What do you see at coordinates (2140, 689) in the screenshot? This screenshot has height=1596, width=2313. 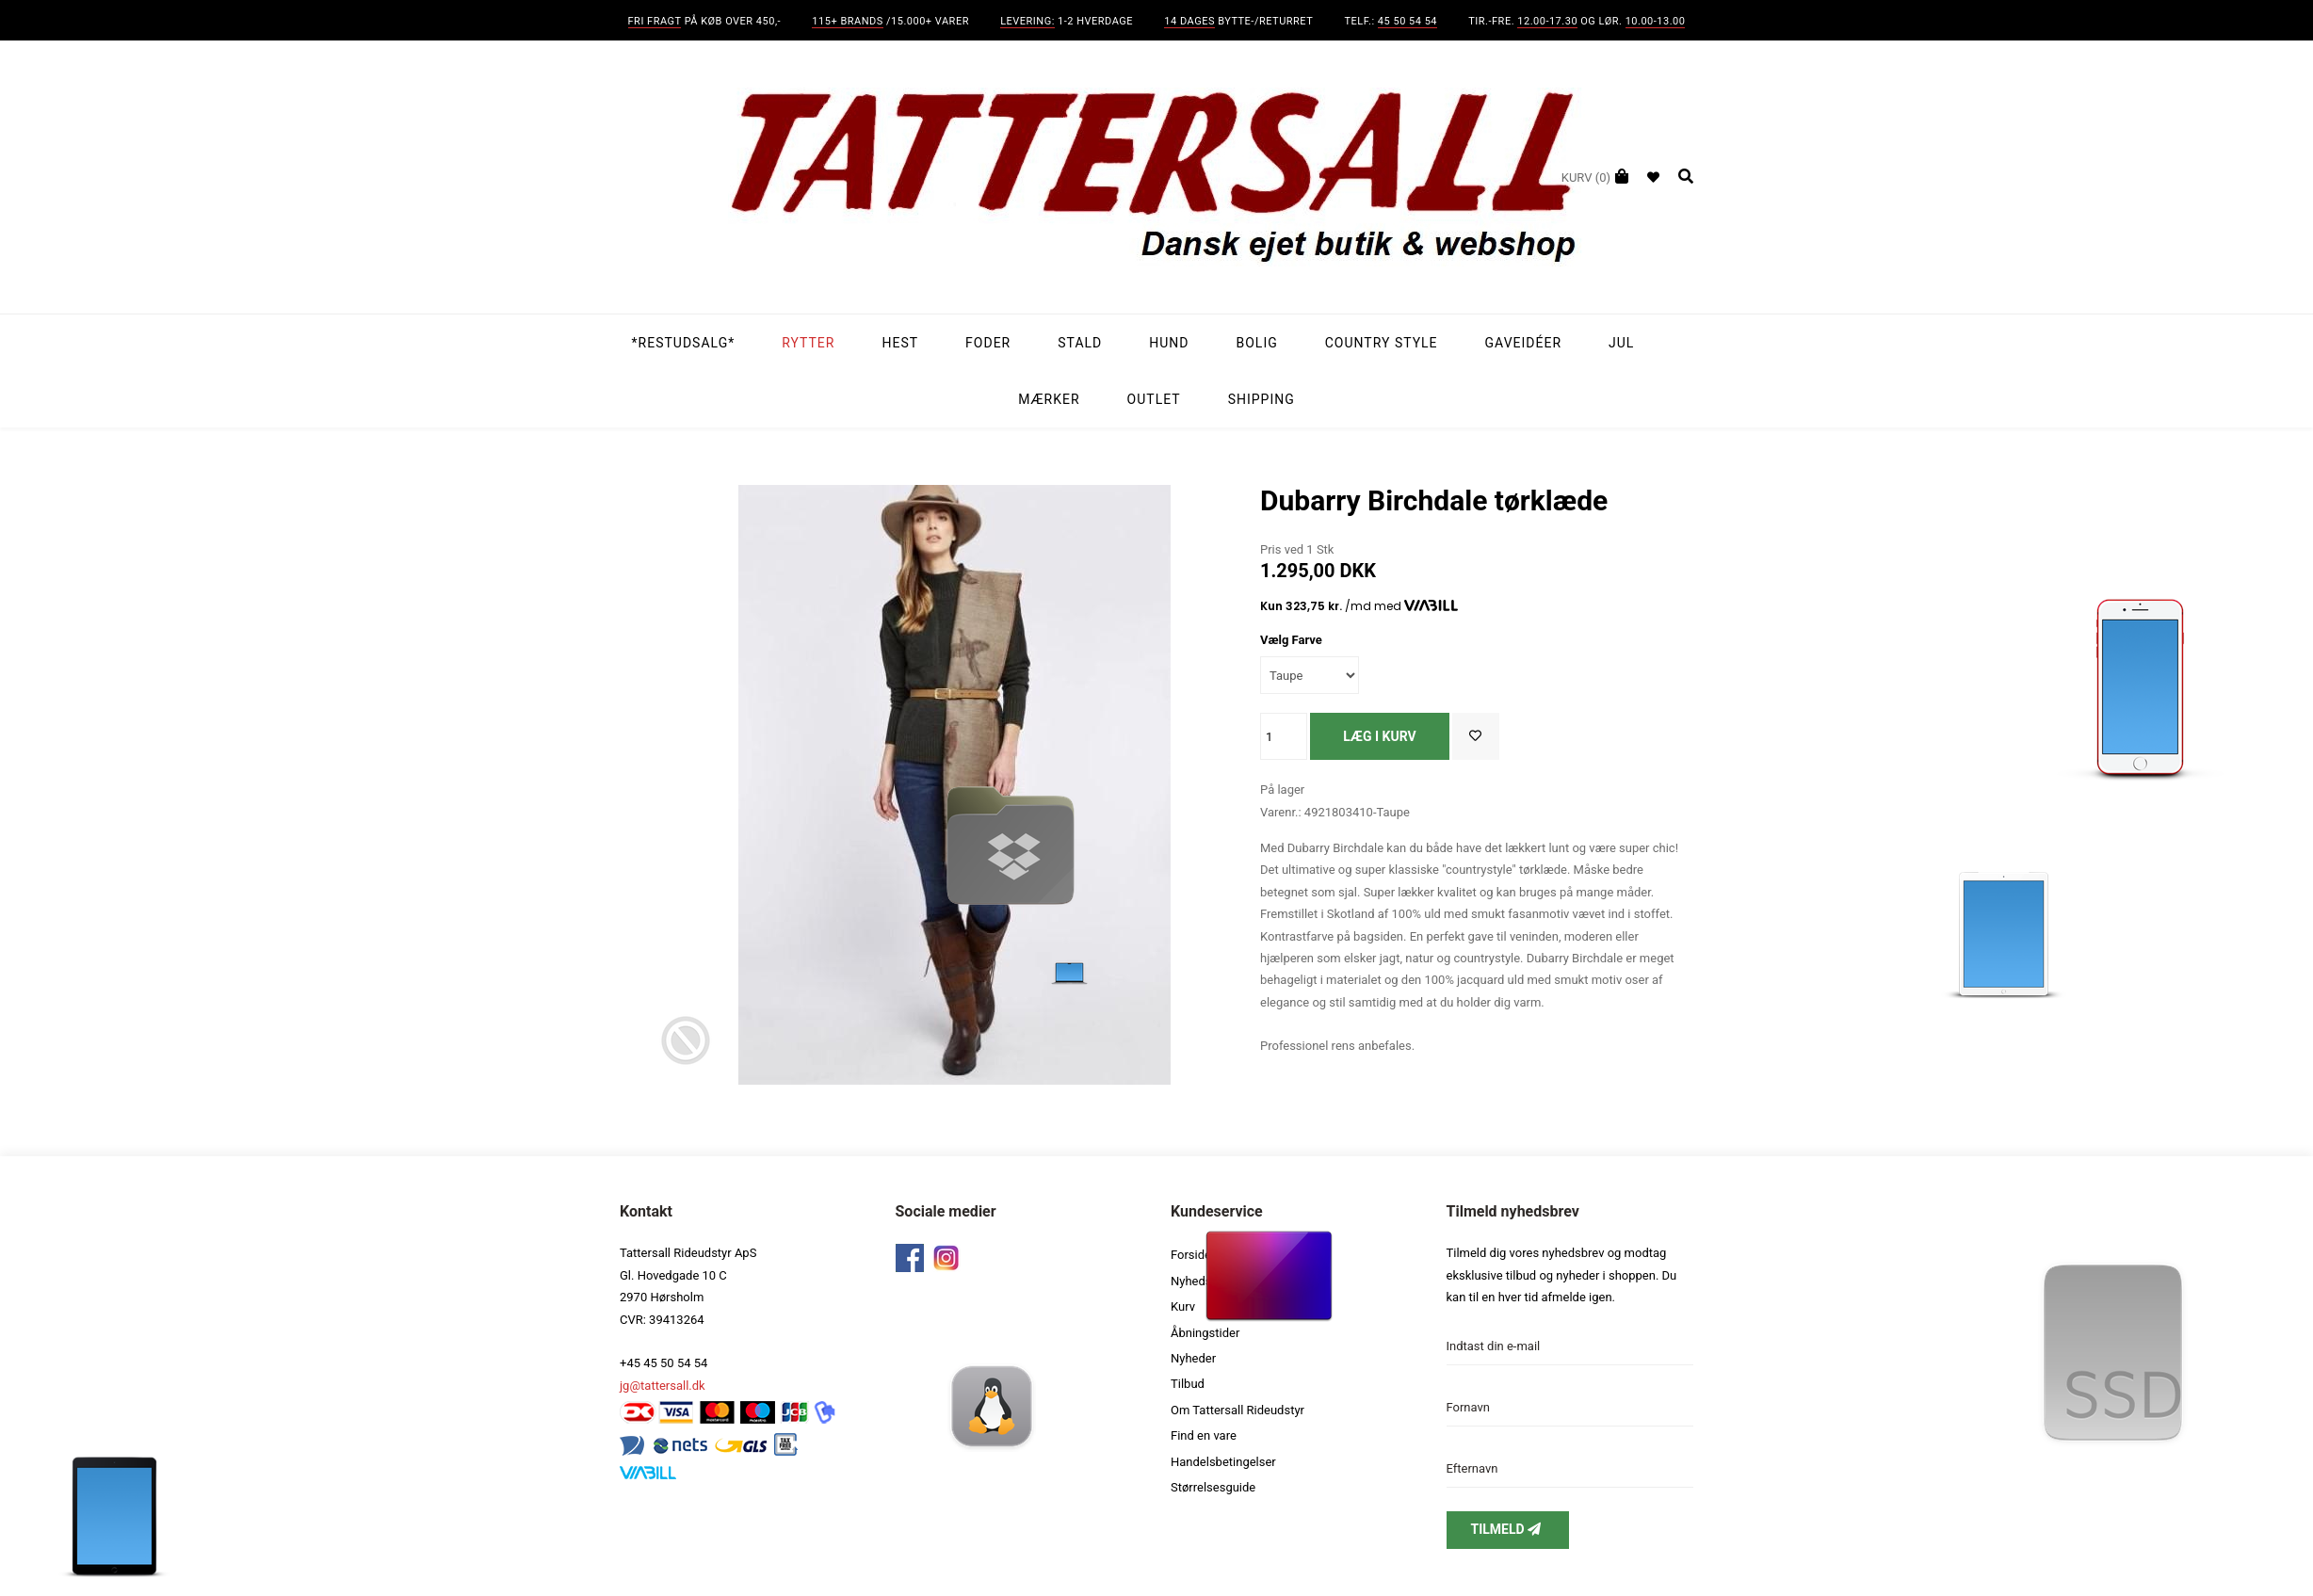 I see `iPhone 7 device icon for system identification` at bounding box center [2140, 689].